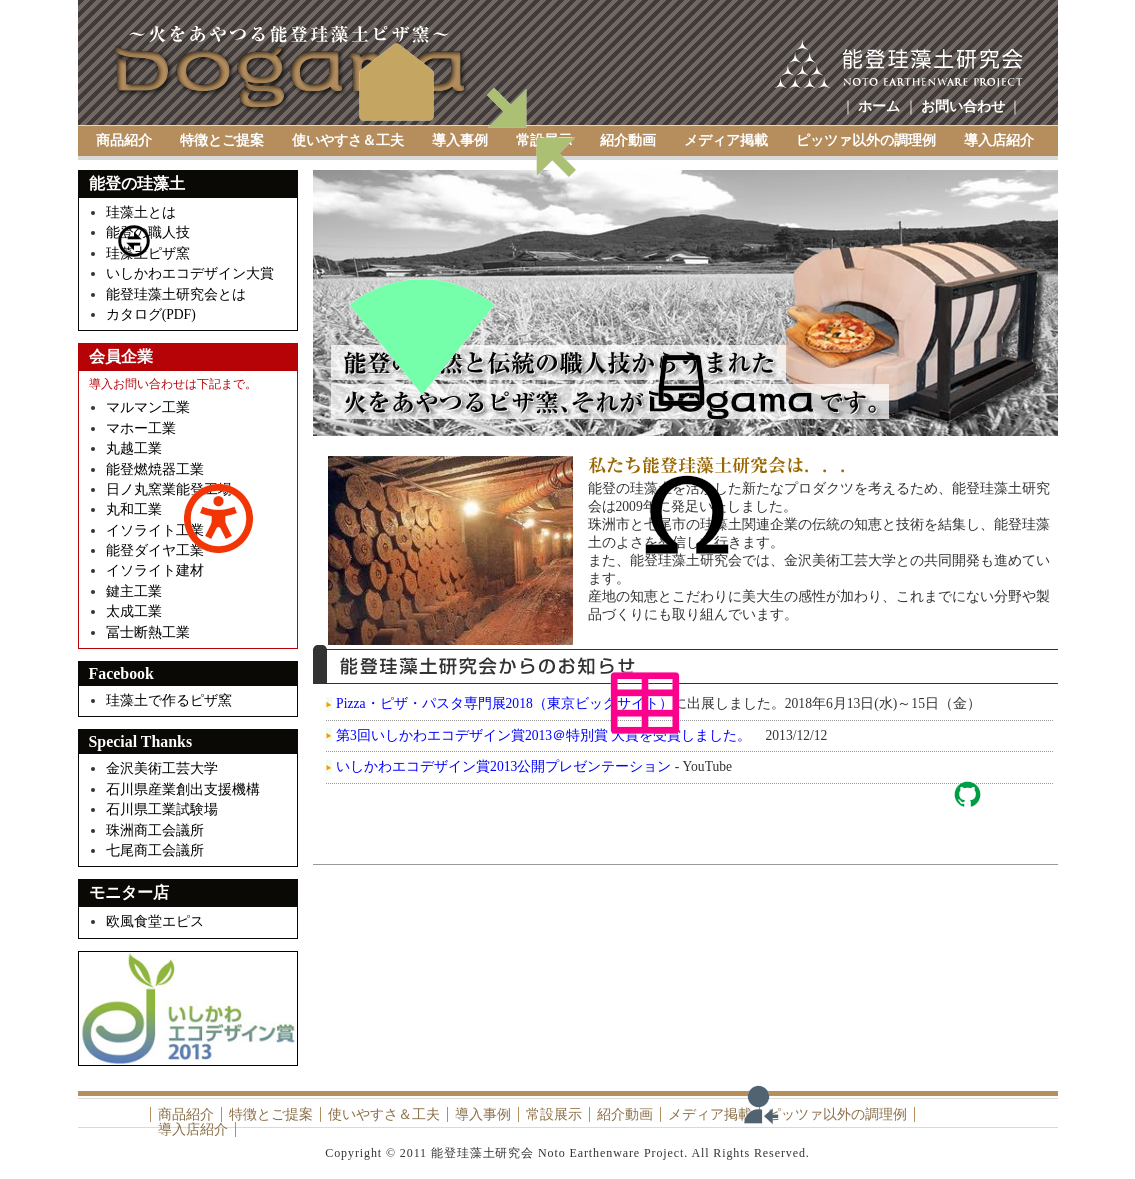  I want to click on incoming user request or invitation, so click(758, 1105).